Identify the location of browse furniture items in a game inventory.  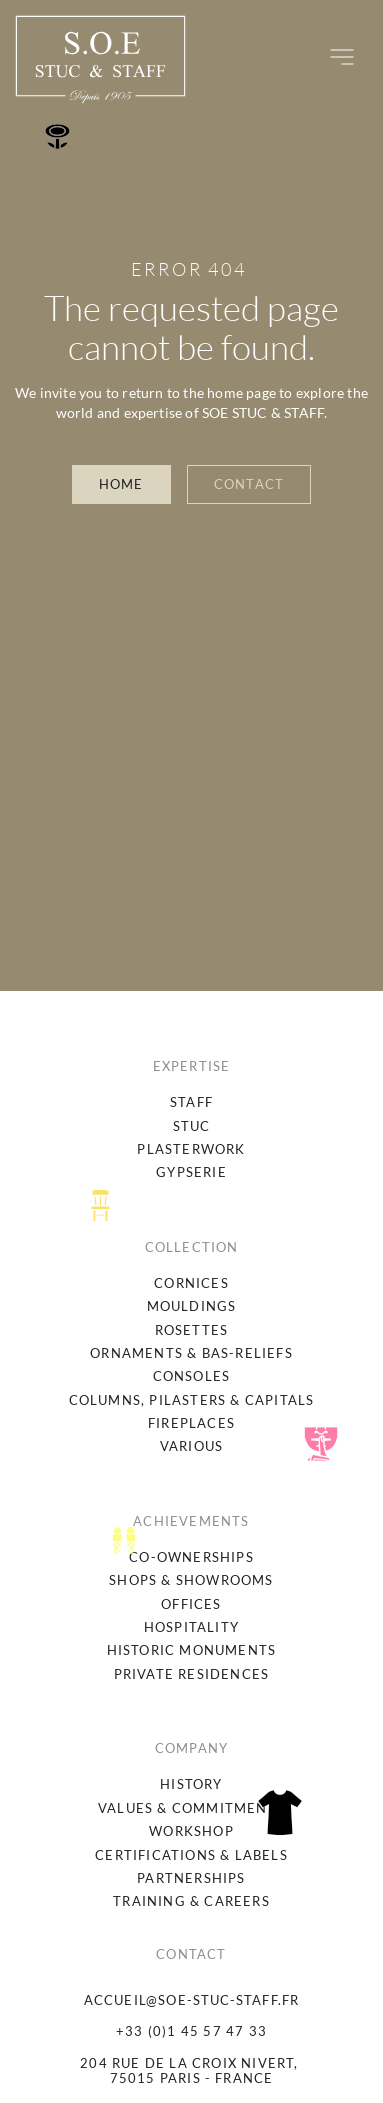
(100, 1205).